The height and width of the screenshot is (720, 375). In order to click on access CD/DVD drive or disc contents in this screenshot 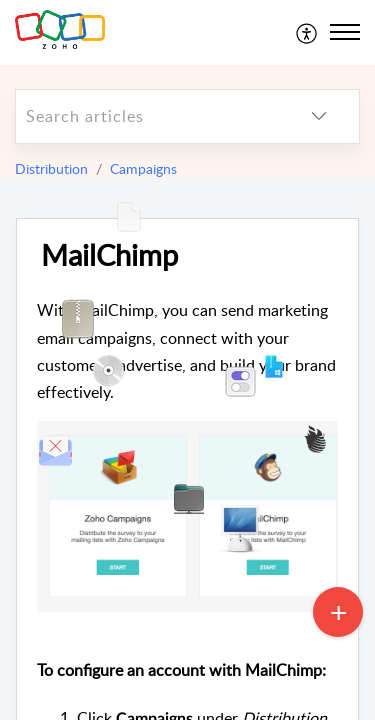, I will do `click(108, 370)`.